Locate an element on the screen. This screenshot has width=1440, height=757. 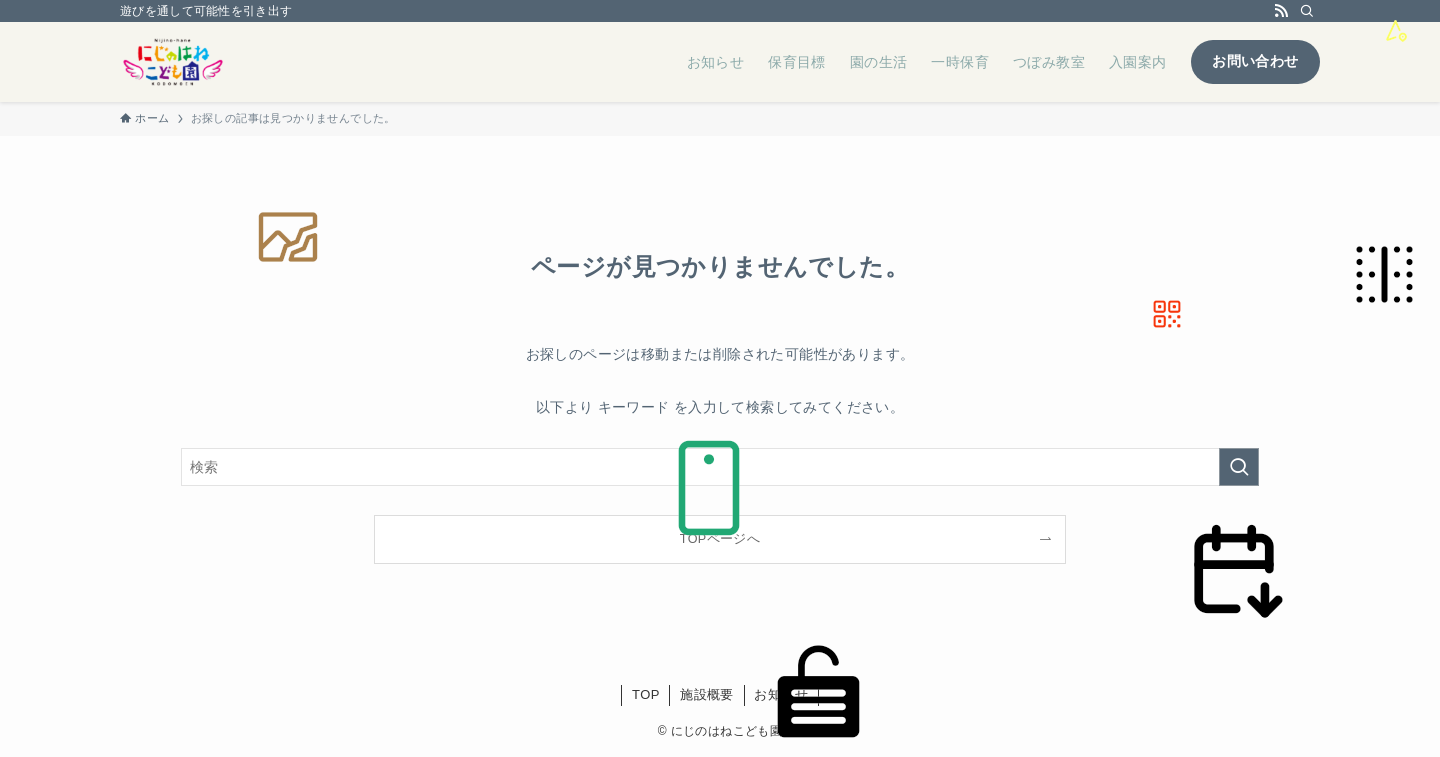
download calendar or export schedule is located at coordinates (1234, 569).